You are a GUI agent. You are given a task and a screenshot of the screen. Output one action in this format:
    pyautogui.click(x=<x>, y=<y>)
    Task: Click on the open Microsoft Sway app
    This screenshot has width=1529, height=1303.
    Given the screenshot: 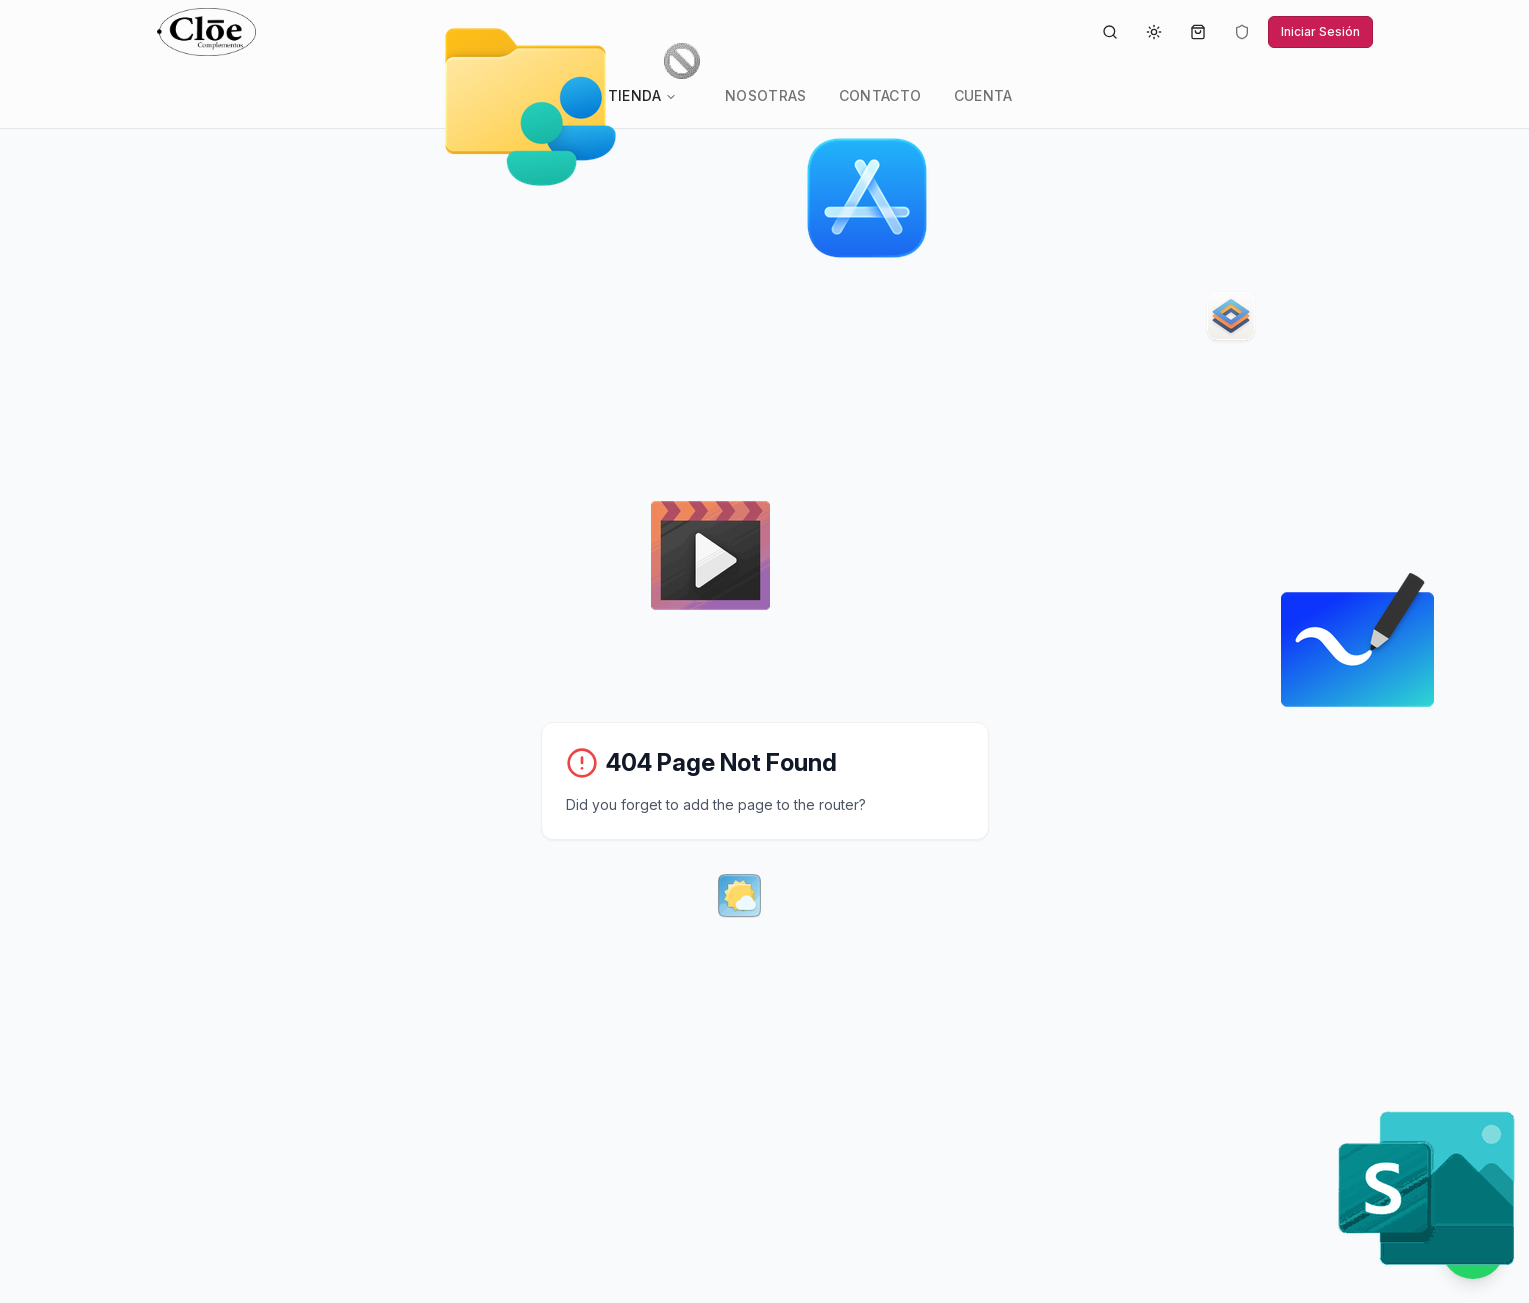 What is the action you would take?
    pyautogui.click(x=1426, y=1188)
    